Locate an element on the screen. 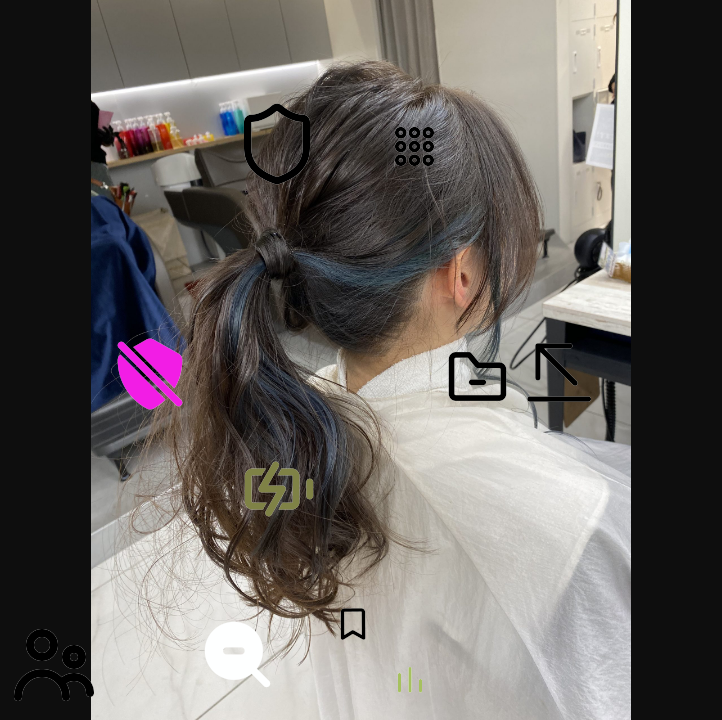  view analytics or statistics is located at coordinates (410, 679).